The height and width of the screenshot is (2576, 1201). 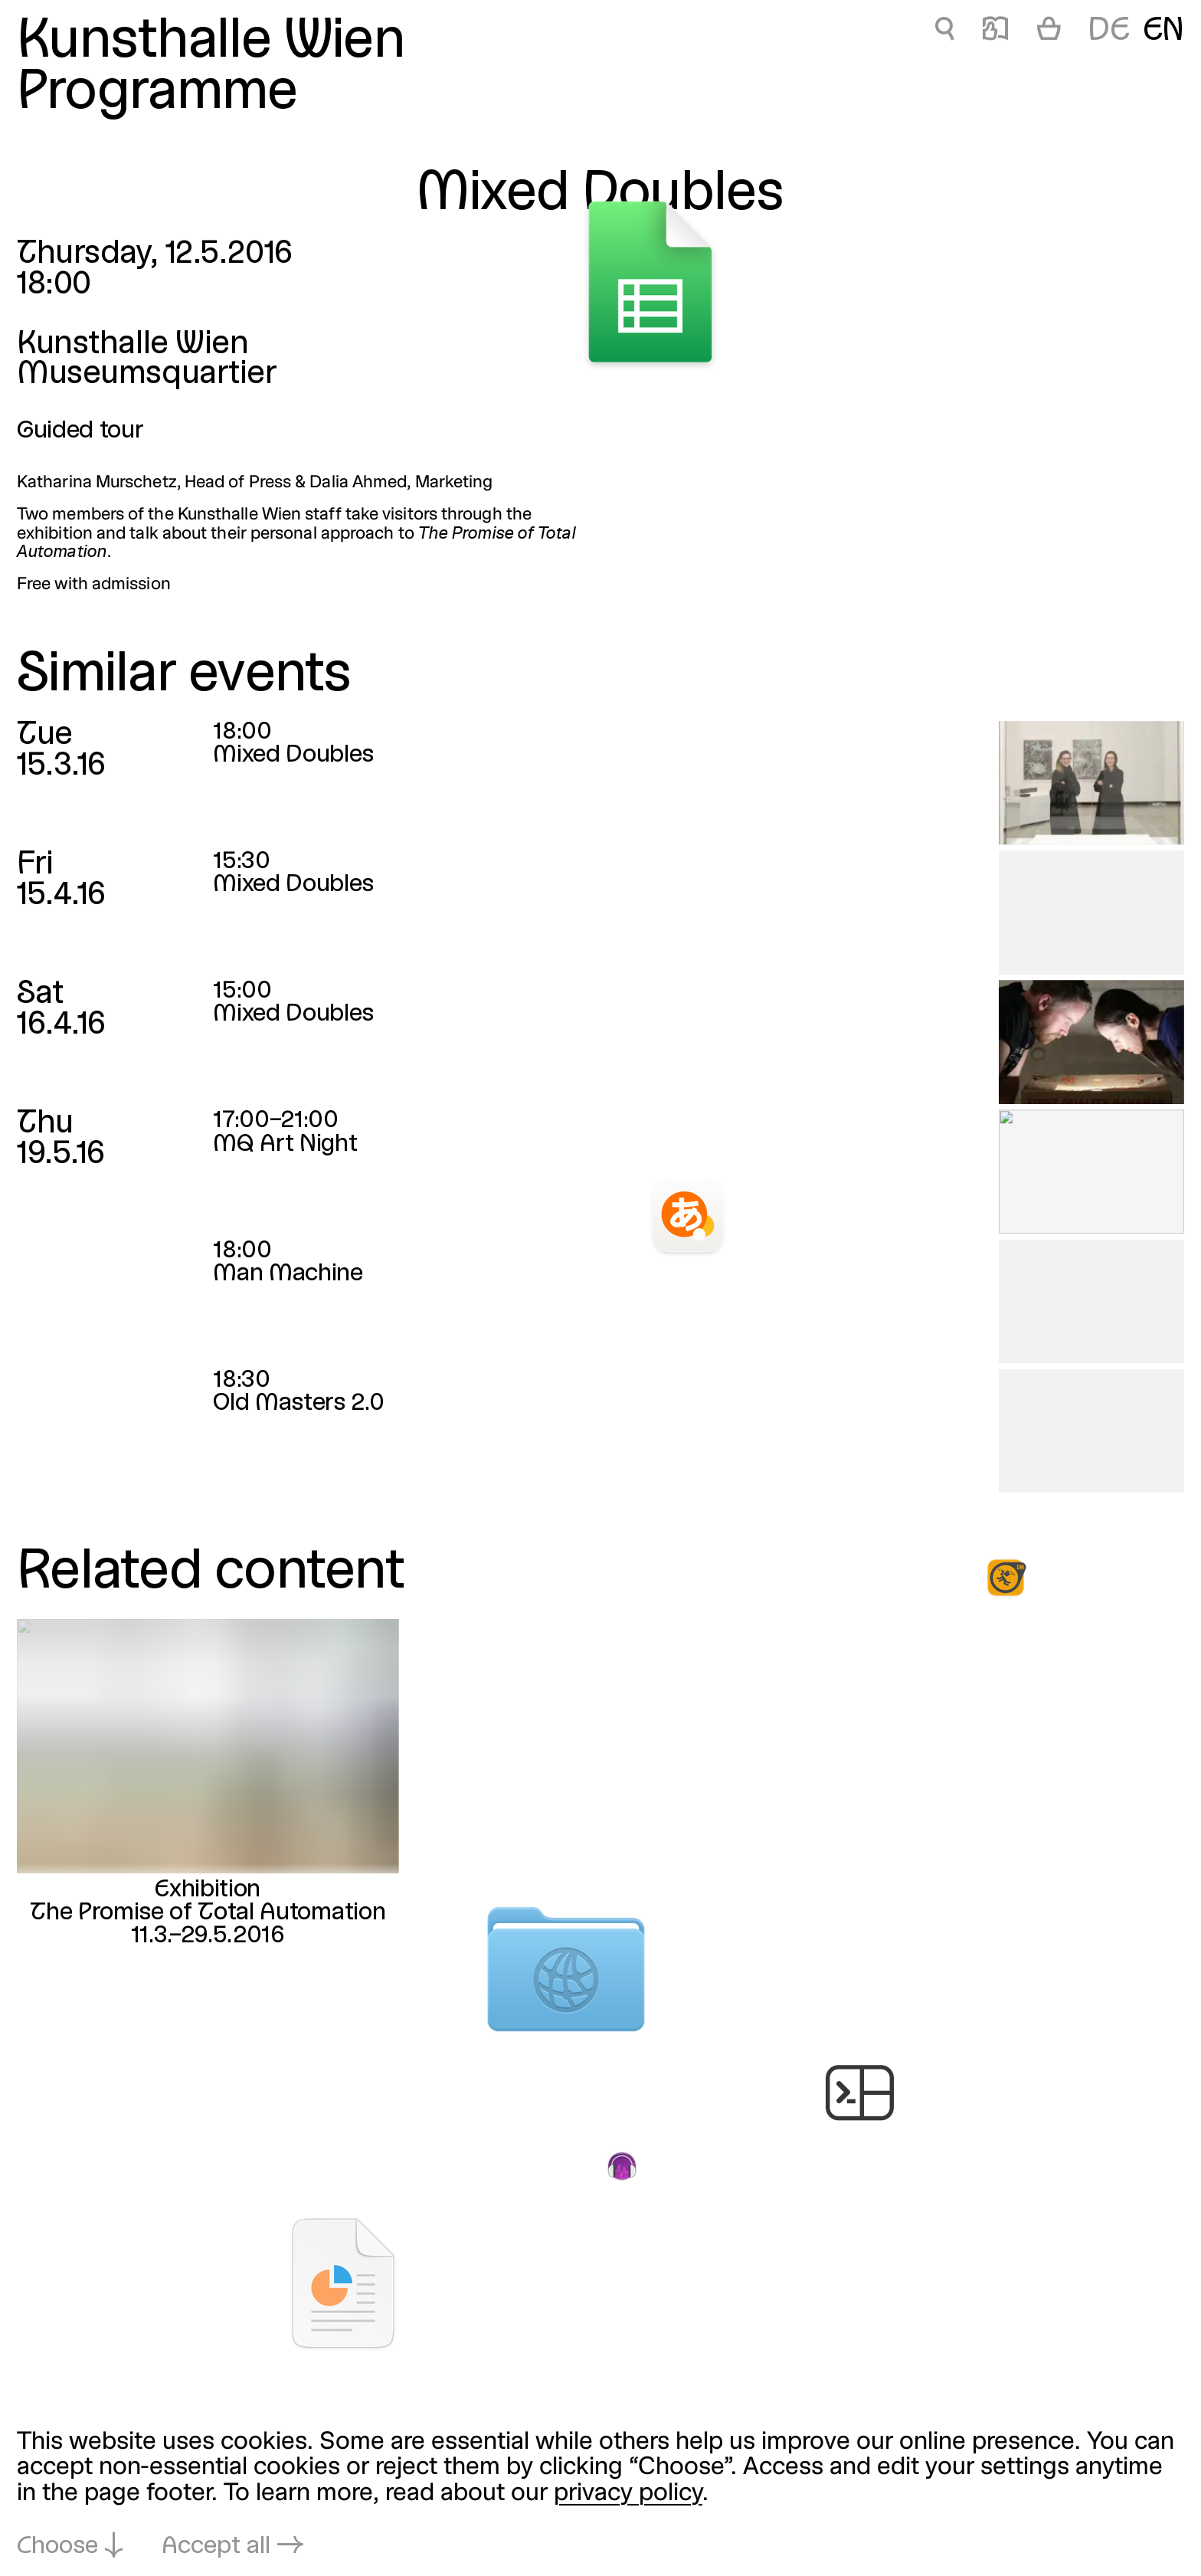 What do you see at coordinates (688, 1216) in the screenshot?
I see `open mozc japanese input method editor` at bounding box center [688, 1216].